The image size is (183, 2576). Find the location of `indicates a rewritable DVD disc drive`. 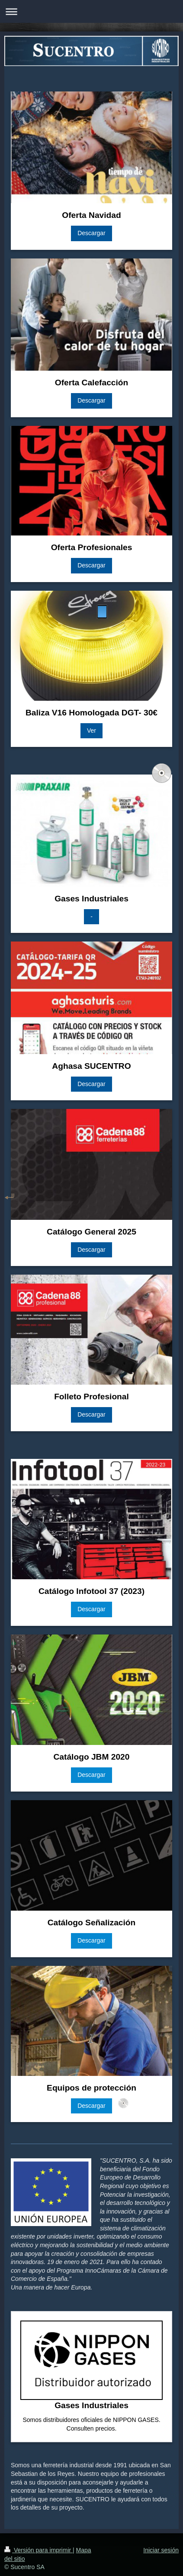

indicates a rewritable DVD disc drive is located at coordinates (123, 2103).